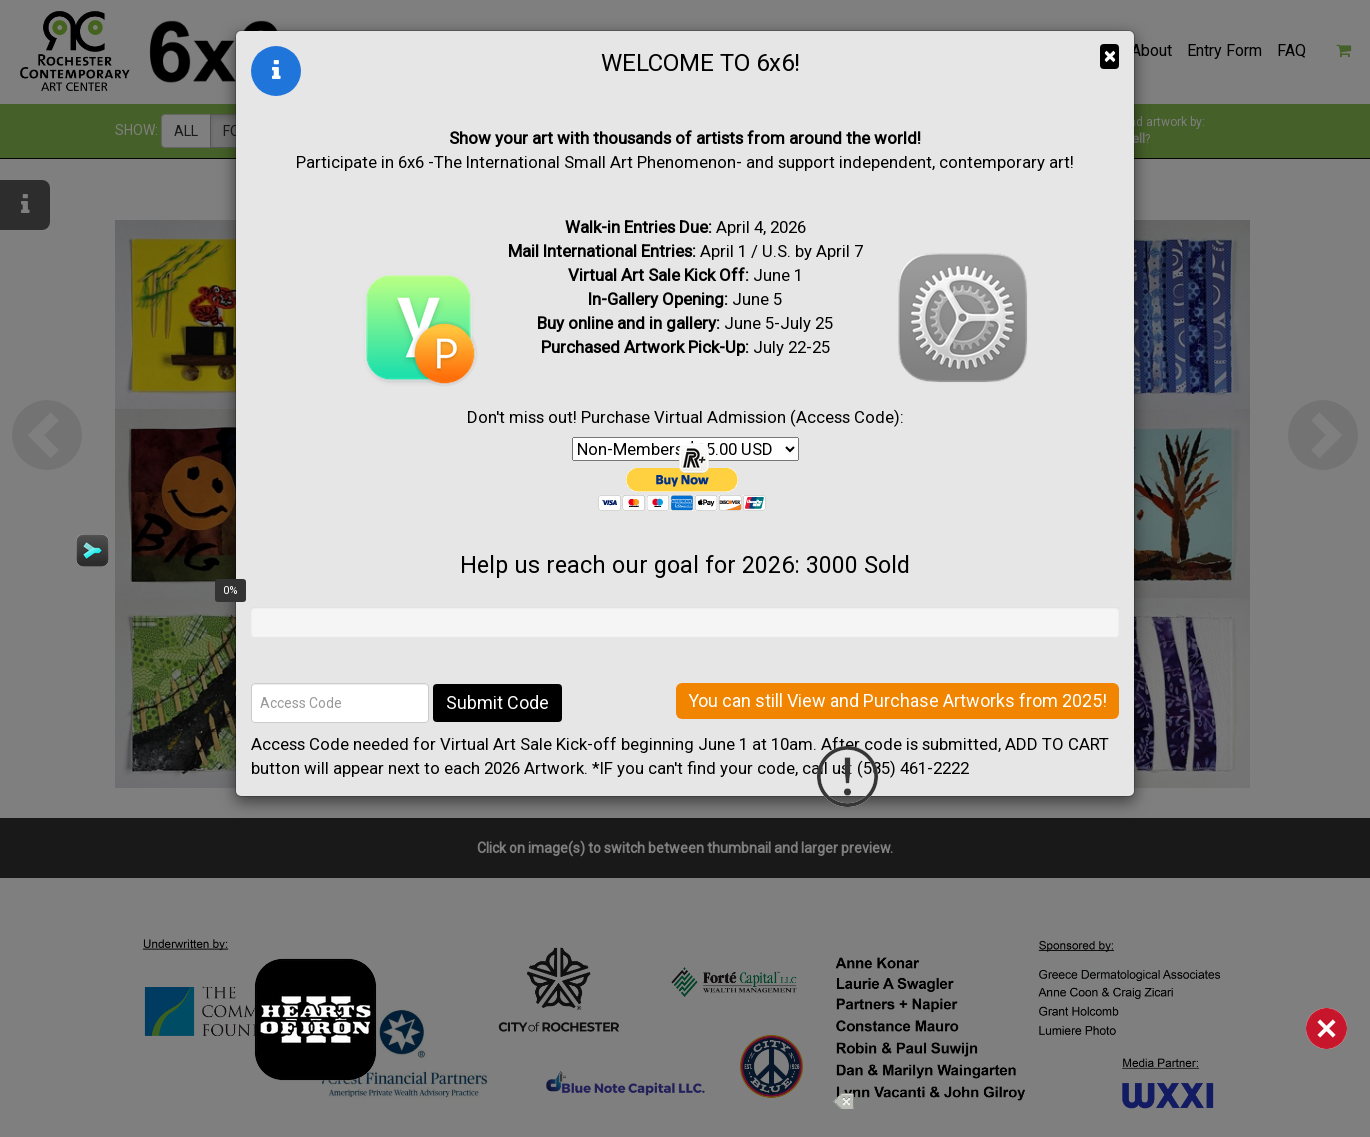 Image resolution: width=1370 pixels, height=1137 pixels. What do you see at coordinates (92, 550) in the screenshot?
I see `open sublime merge git client` at bounding box center [92, 550].